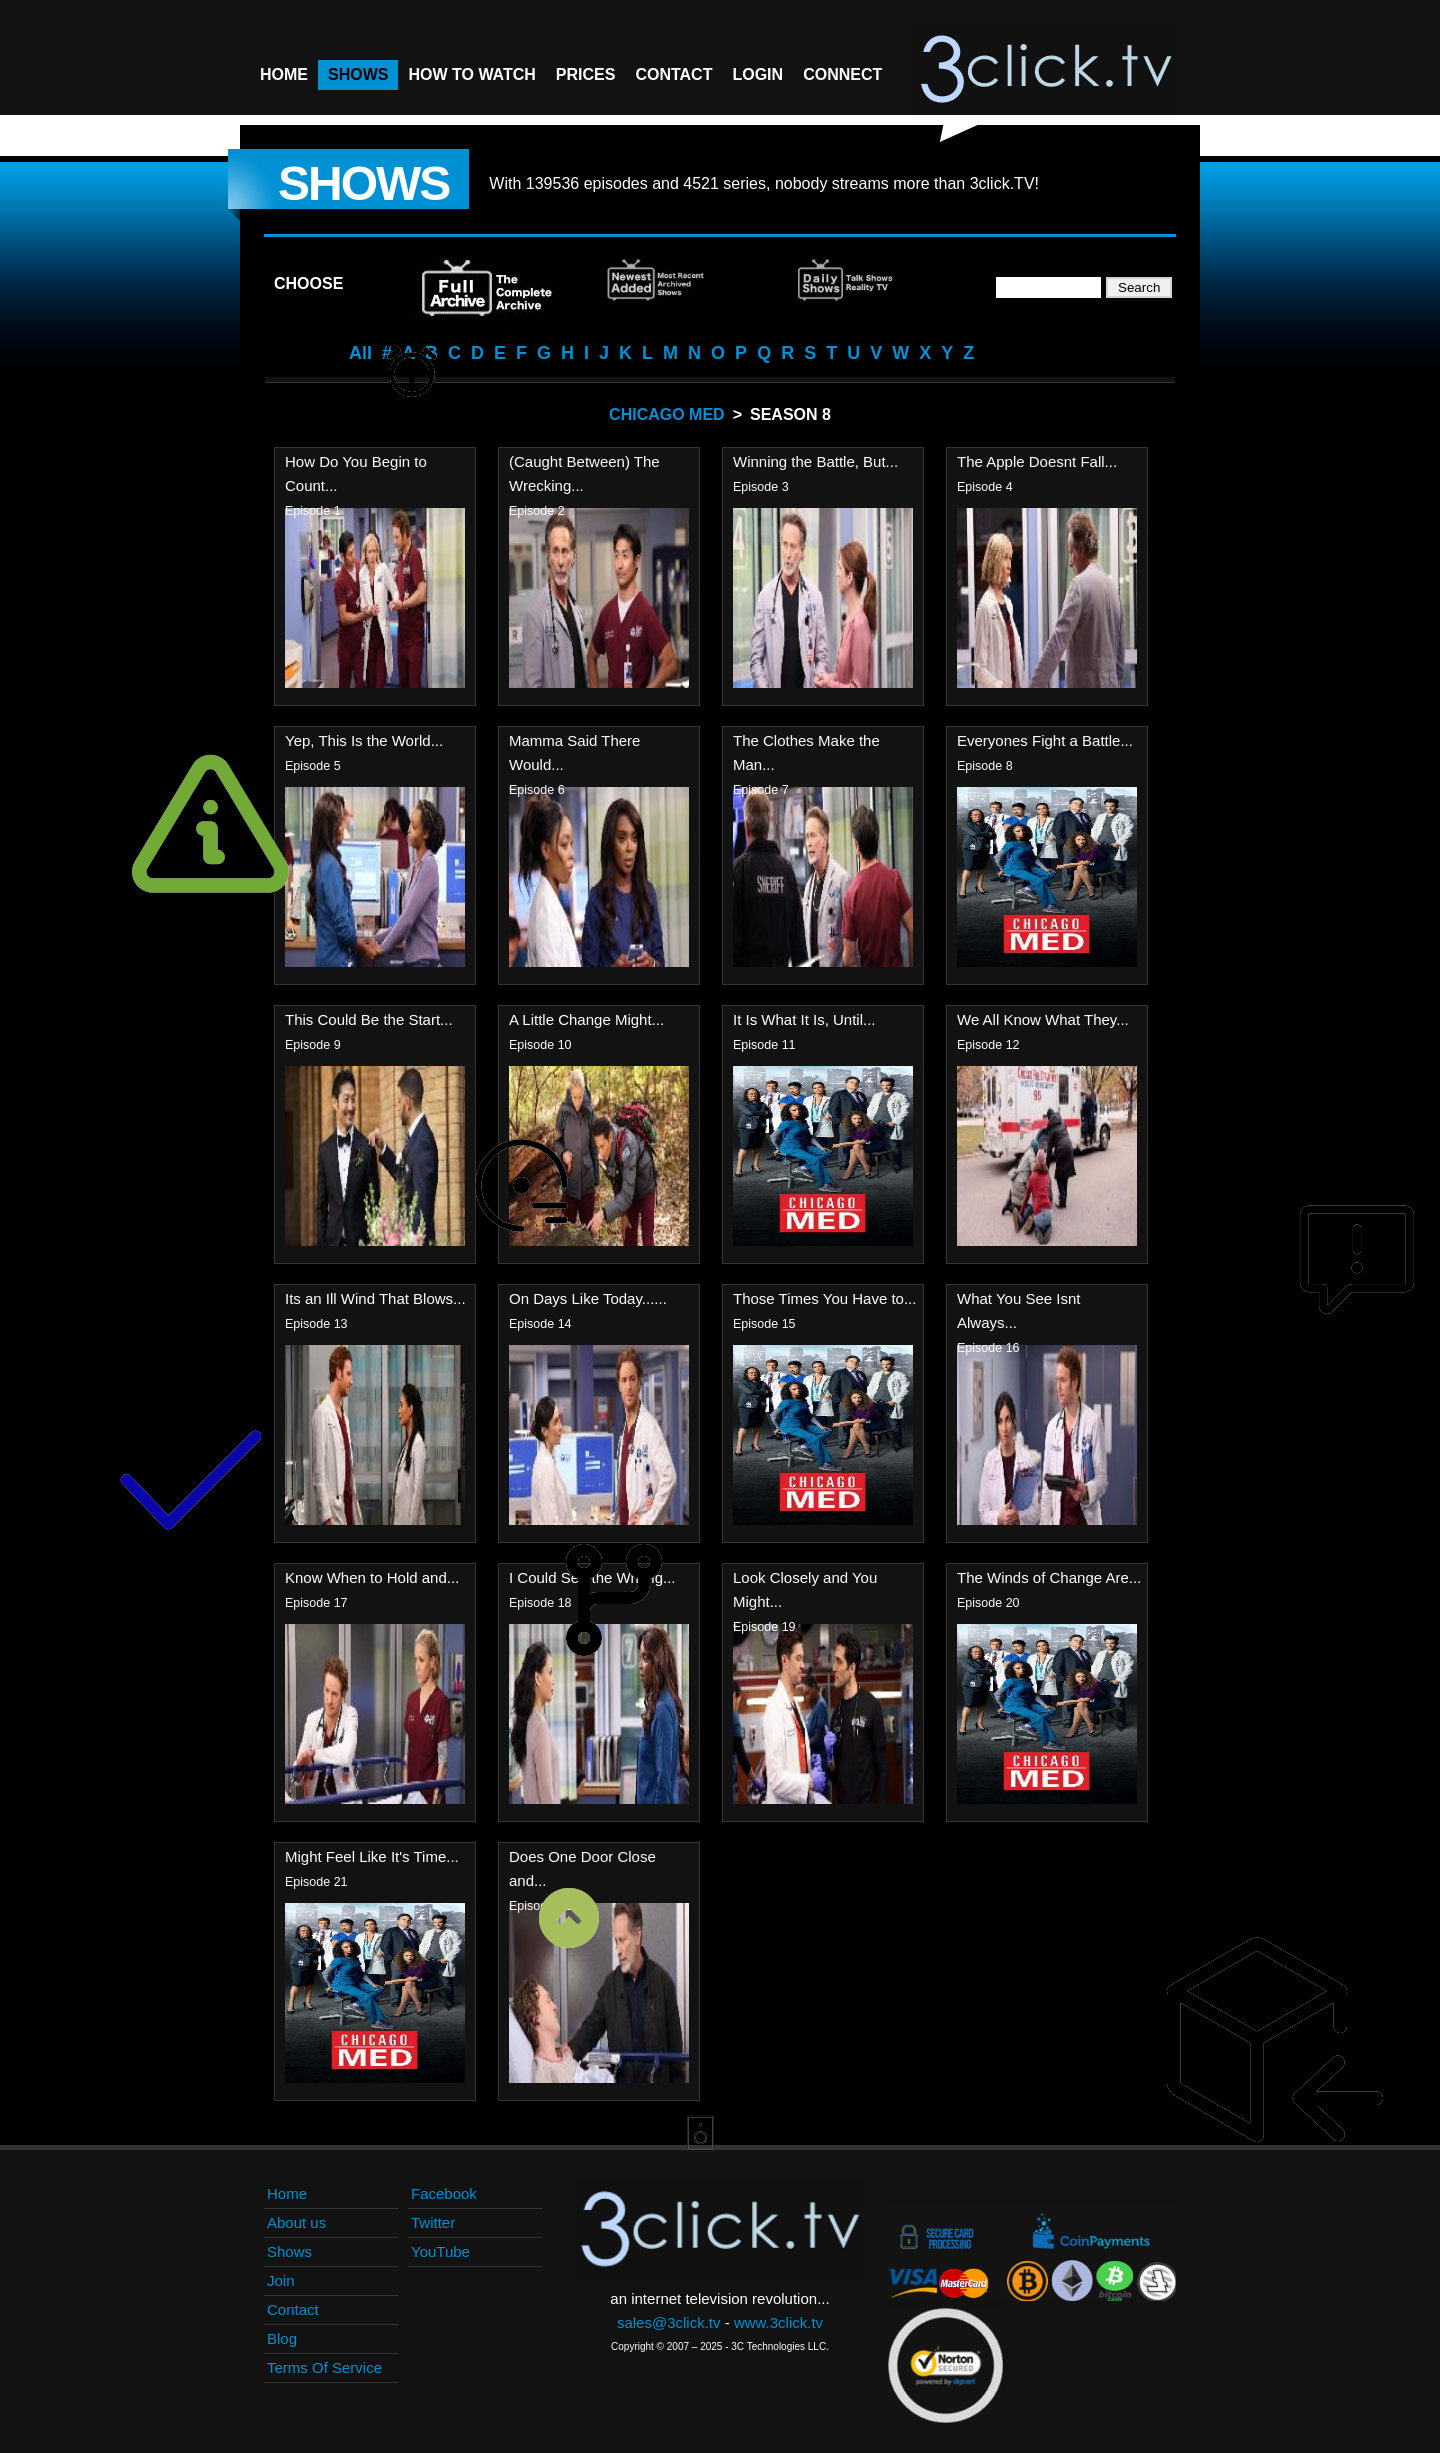 This screenshot has height=2453, width=1440. I want to click on adjust speaker or audio output settings, so click(700, 2133).